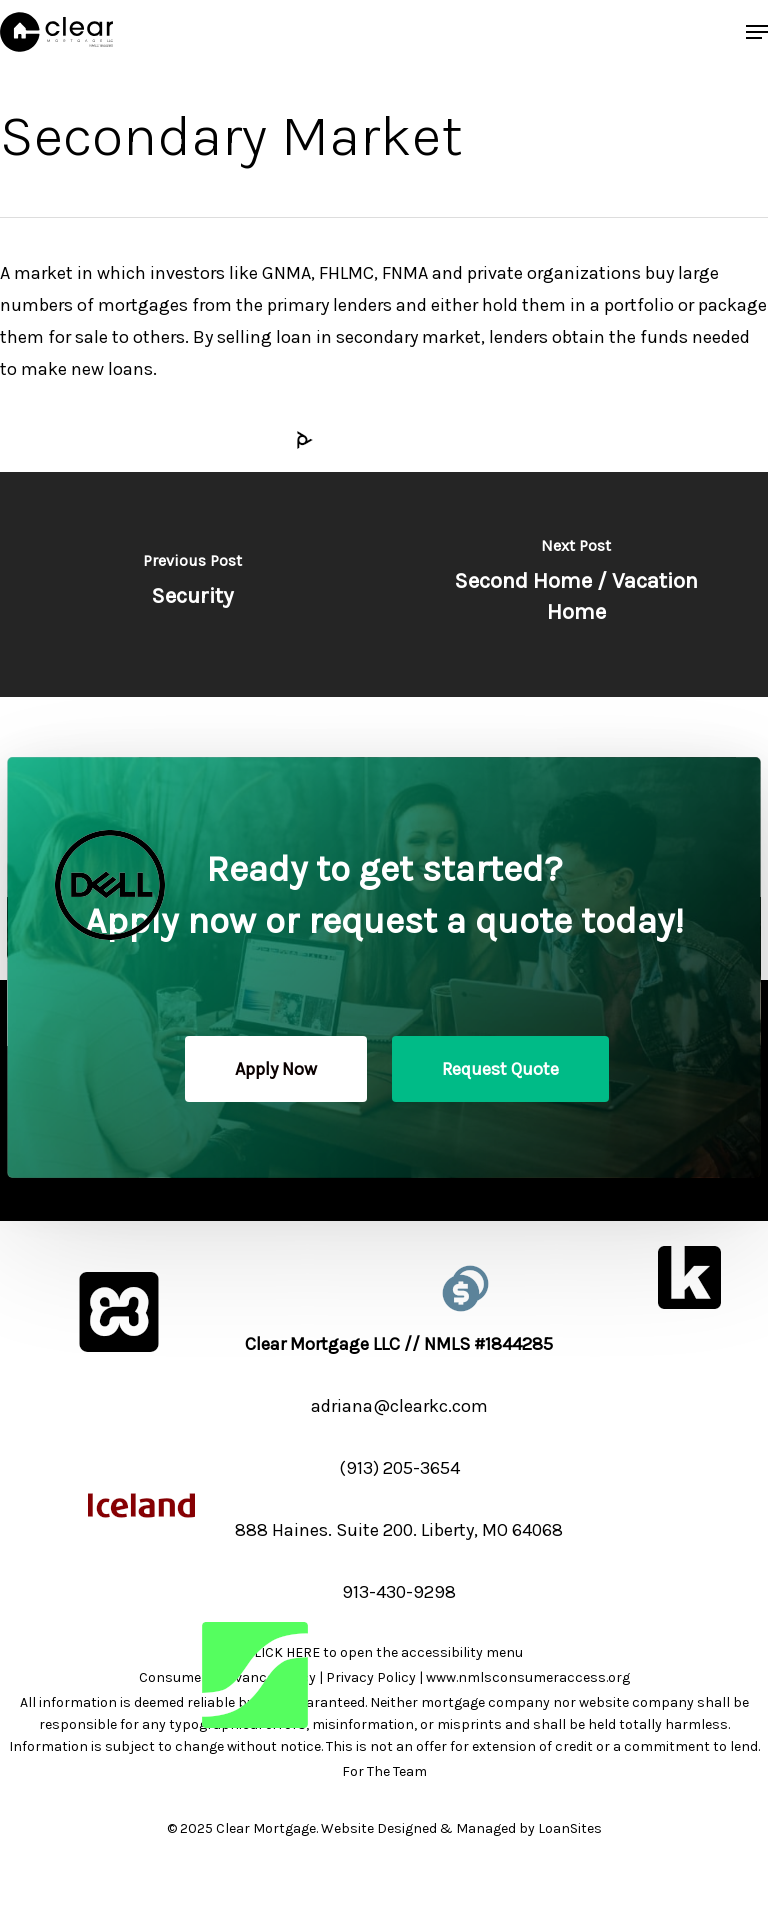  What do you see at coordinates (689, 1277) in the screenshot?
I see `open the Infomaniak app or service` at bounding box center [689, 1277].